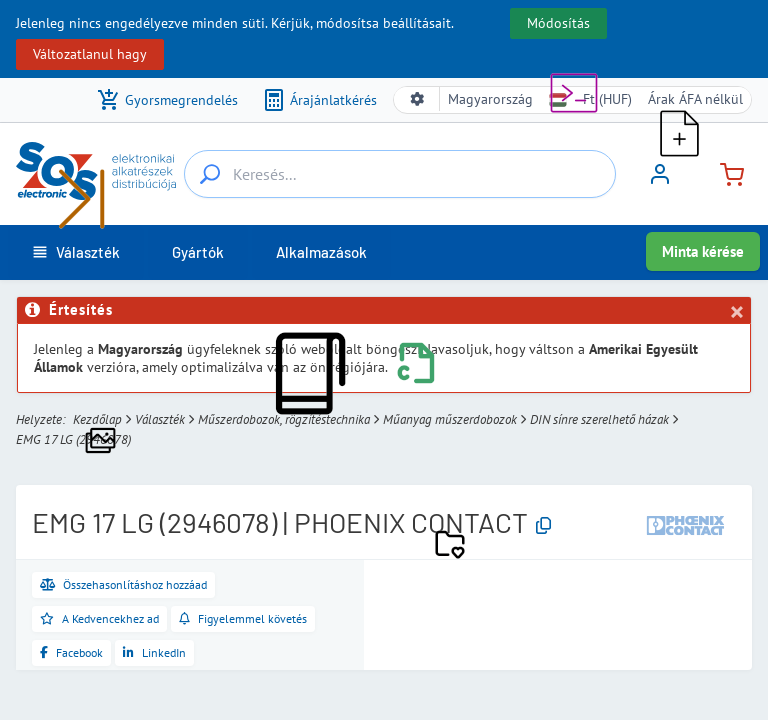 This screenshot has width=768, height=720. What do you see at coordinates (450, 544) in the screenshot?
I see `access your favorites folder` at bounding box center [450, 544].